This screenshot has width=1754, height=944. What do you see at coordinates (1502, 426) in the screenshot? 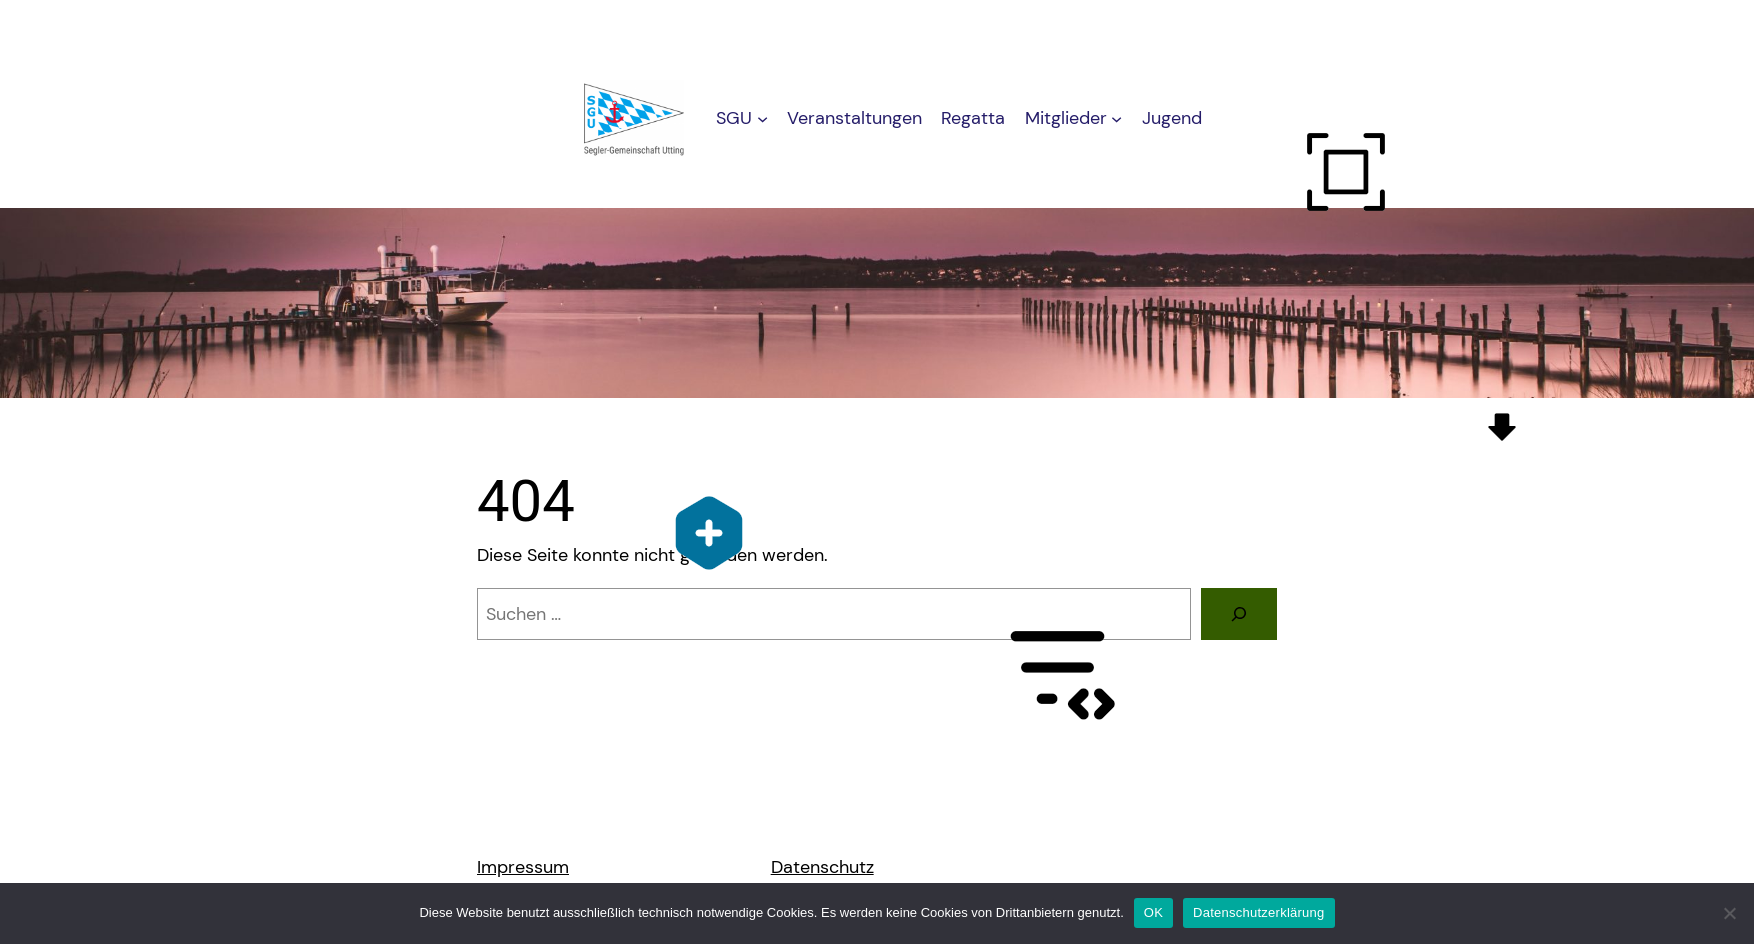
I see `download a file or content` at bounding box center [1502, 426].